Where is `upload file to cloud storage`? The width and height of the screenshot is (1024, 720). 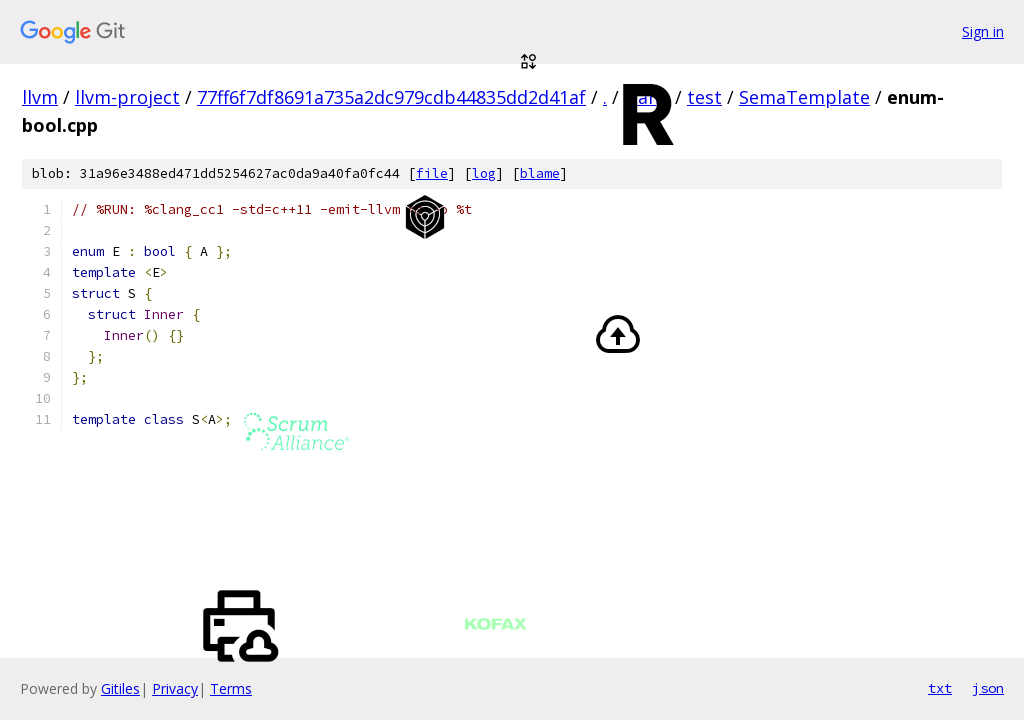 upload file to cloud storage is located at coordinates (618, 335).